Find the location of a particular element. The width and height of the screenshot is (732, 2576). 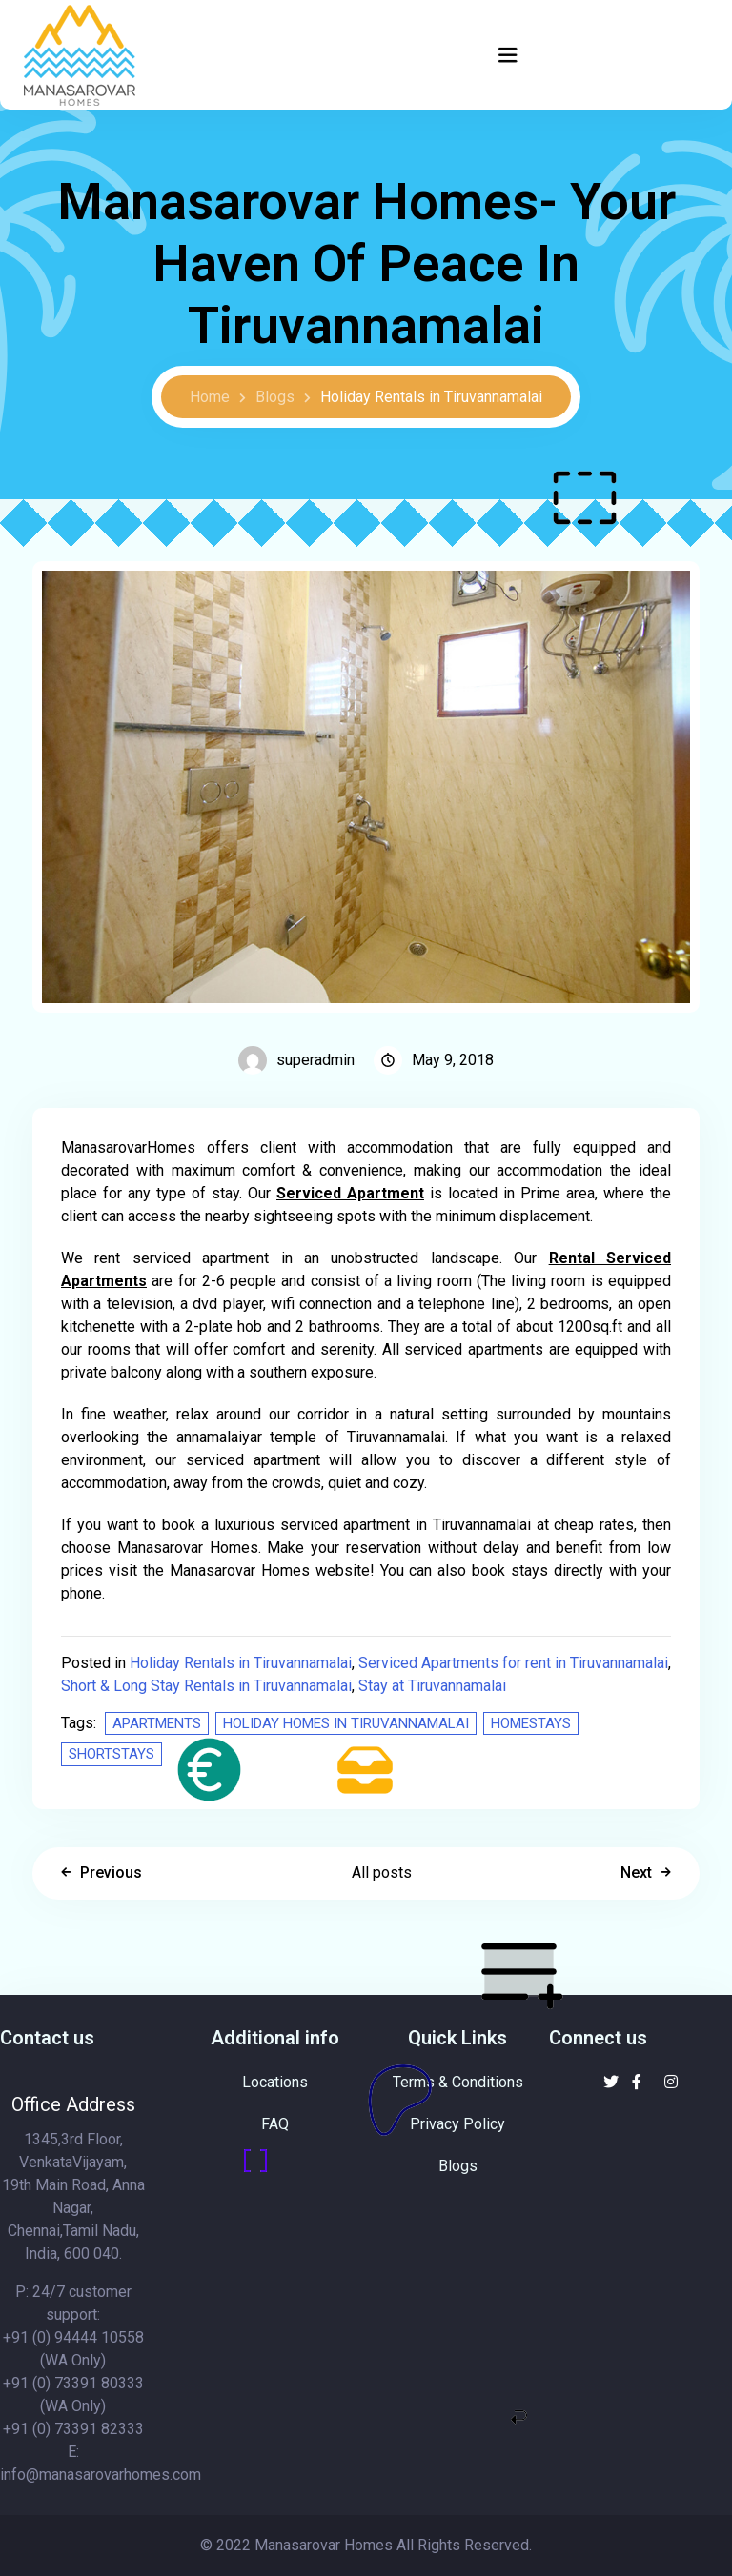

add a new item to the list is located at coordinates (518, 1971).